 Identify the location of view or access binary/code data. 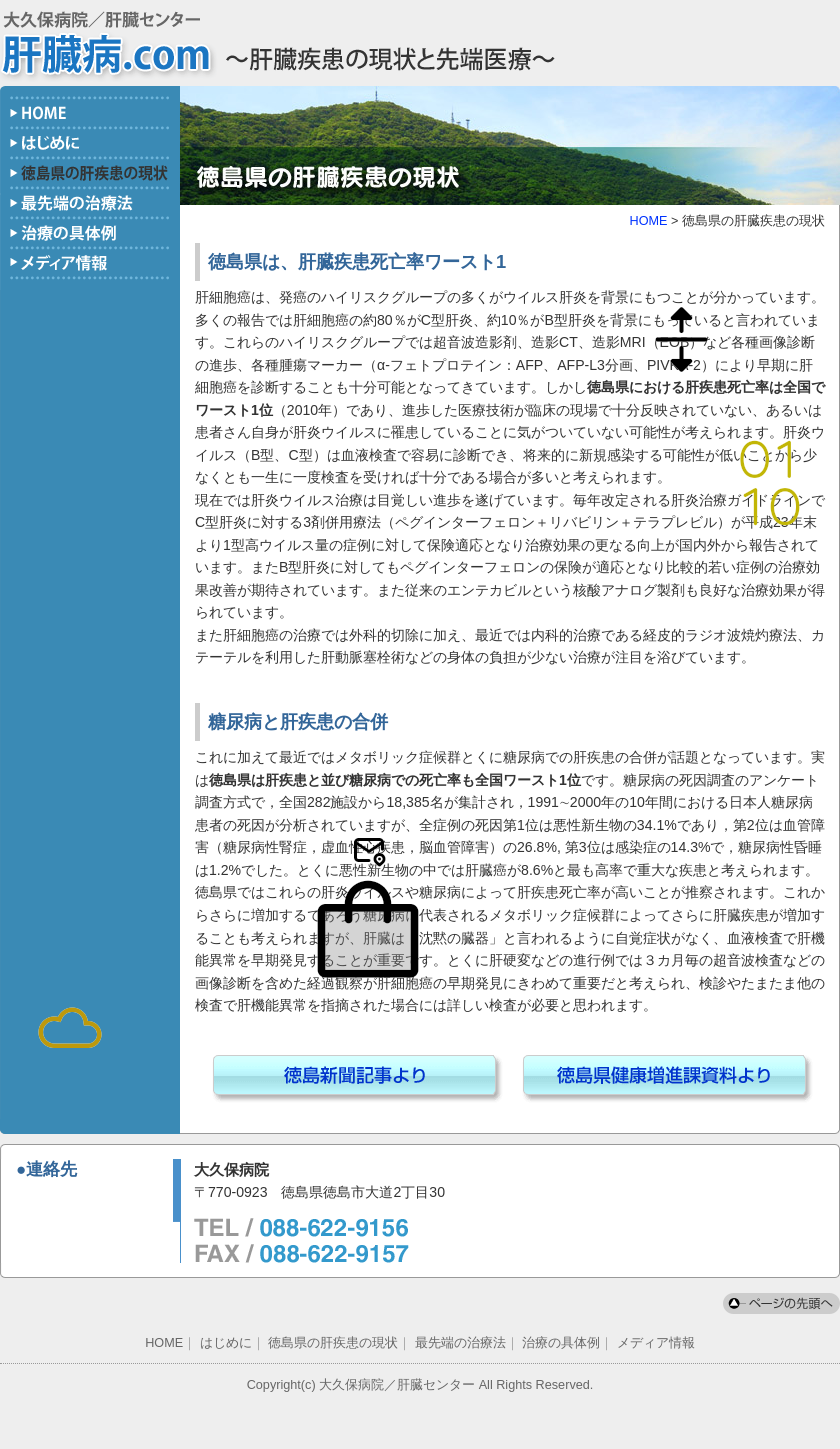
(769, 483).